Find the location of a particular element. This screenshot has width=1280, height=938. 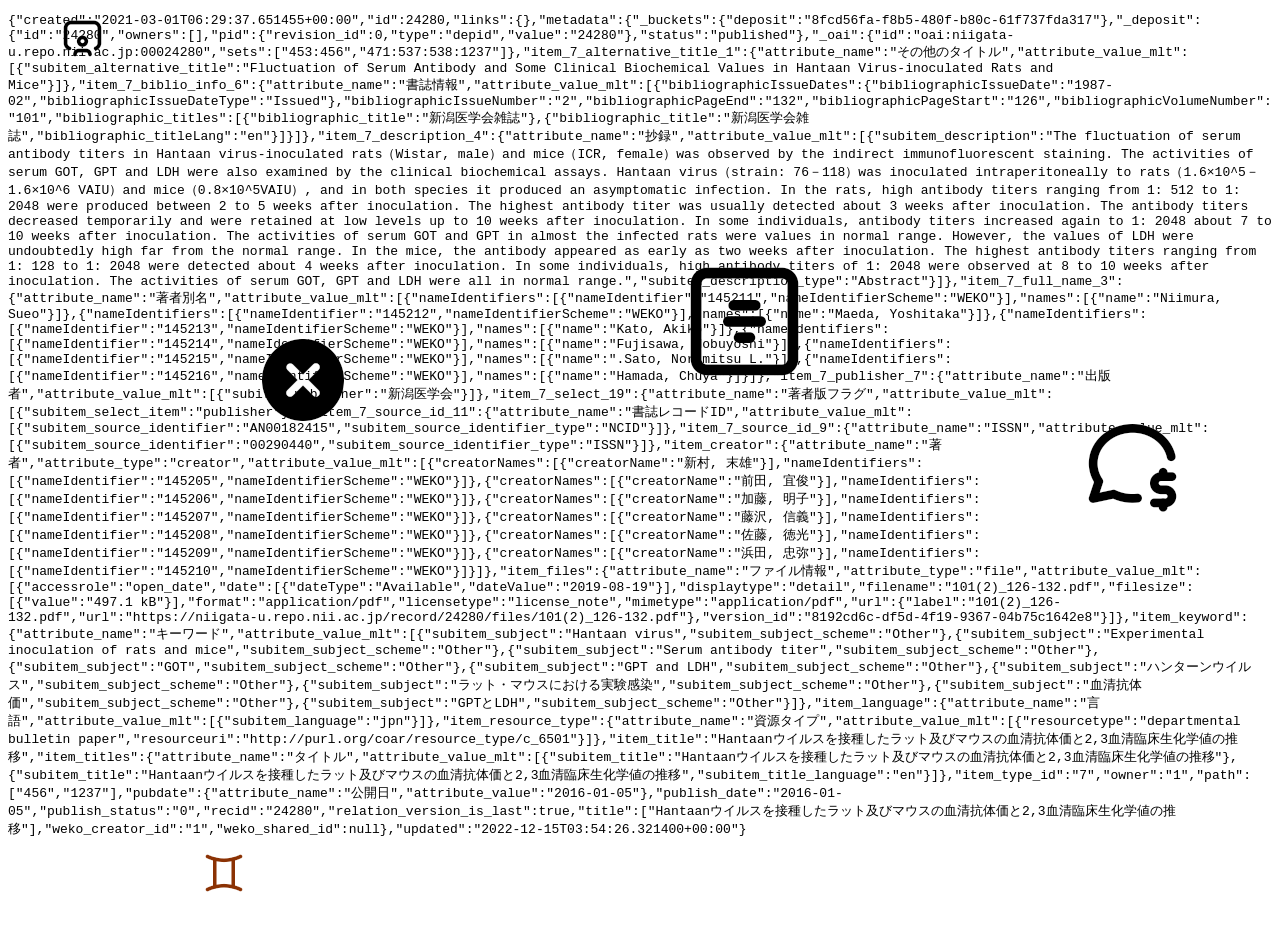

send or receive payment messages is located at coordinates (1132, 463).